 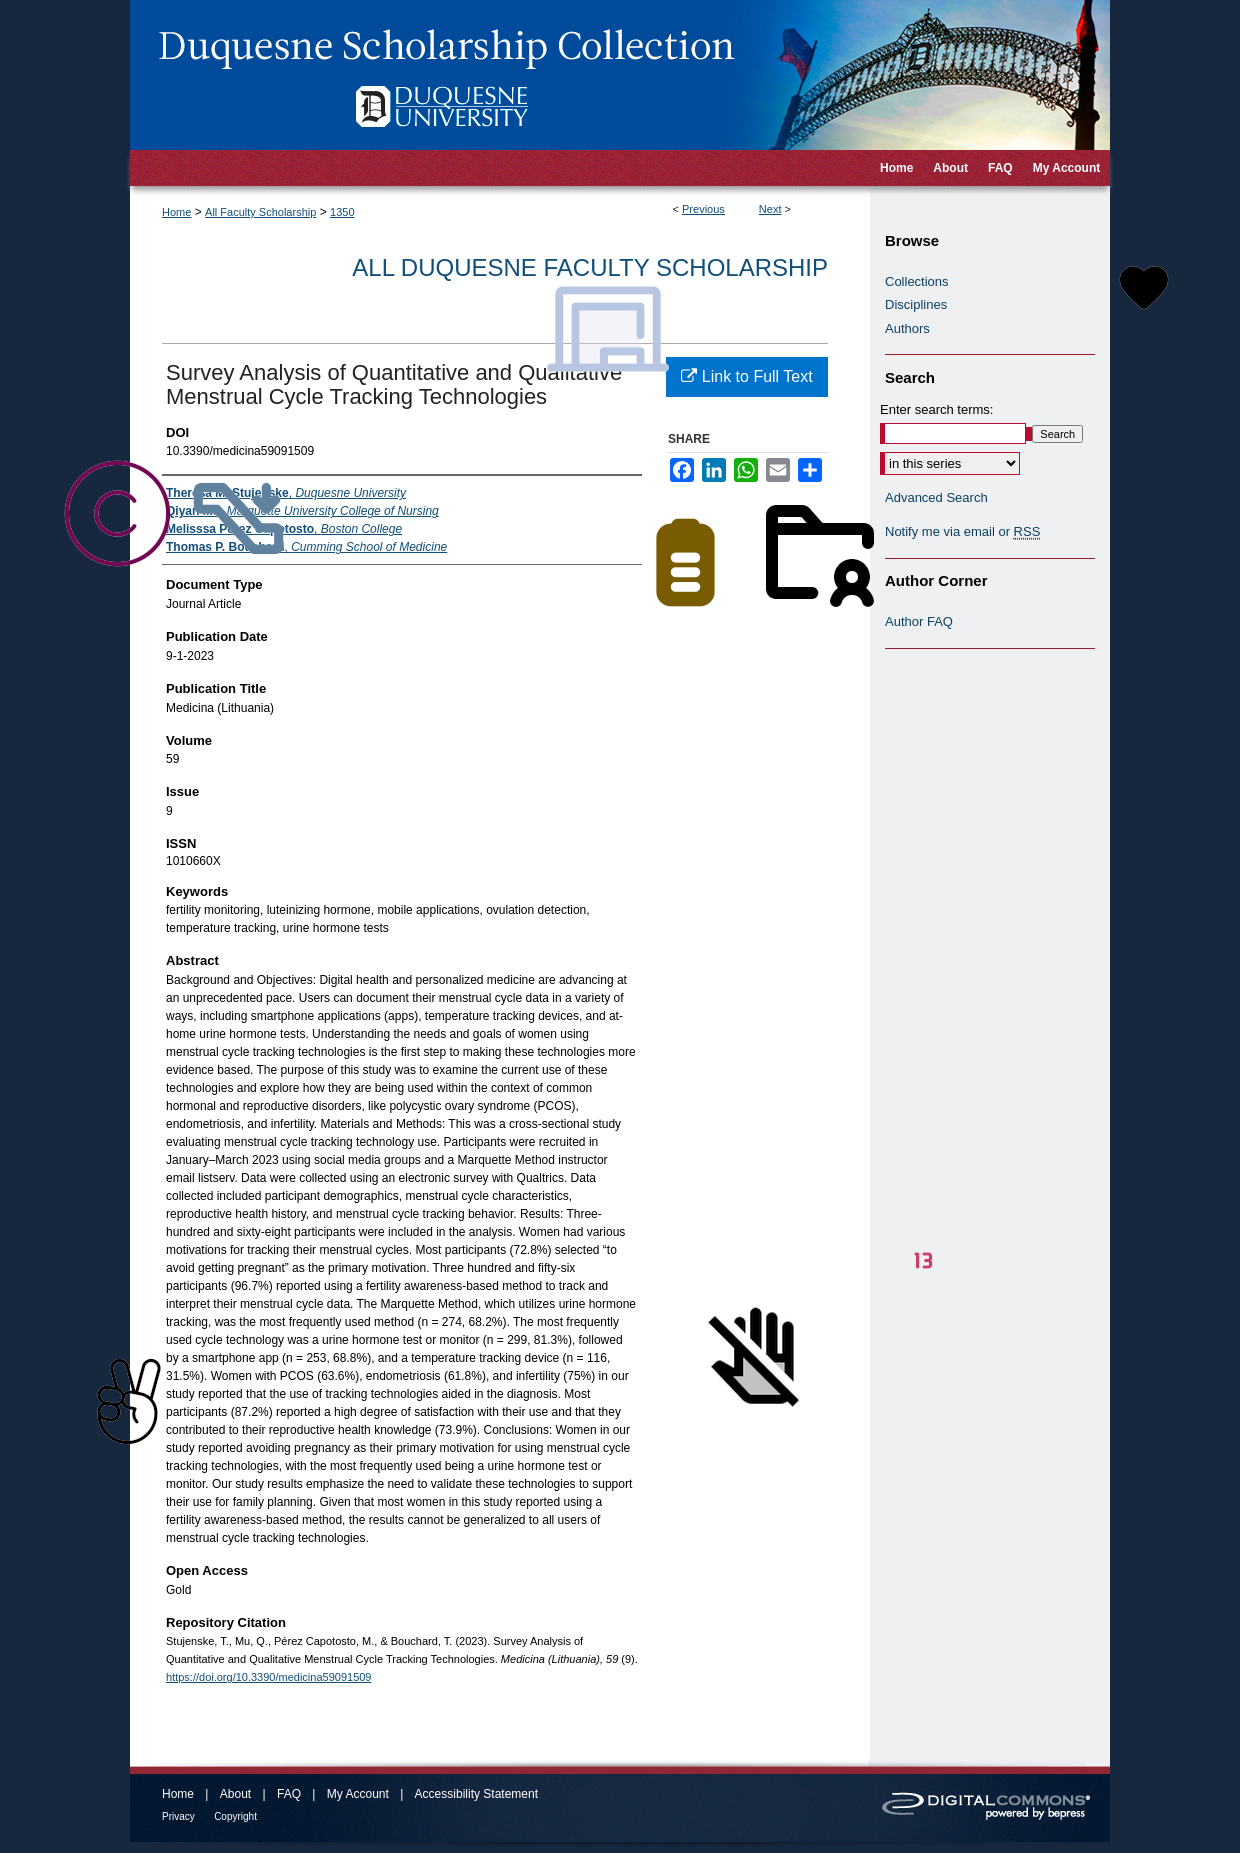 What do you see at coordinates (820, 553) in the screenshot?
I see `access user files or personal folder` at bounding box center [820, 553].